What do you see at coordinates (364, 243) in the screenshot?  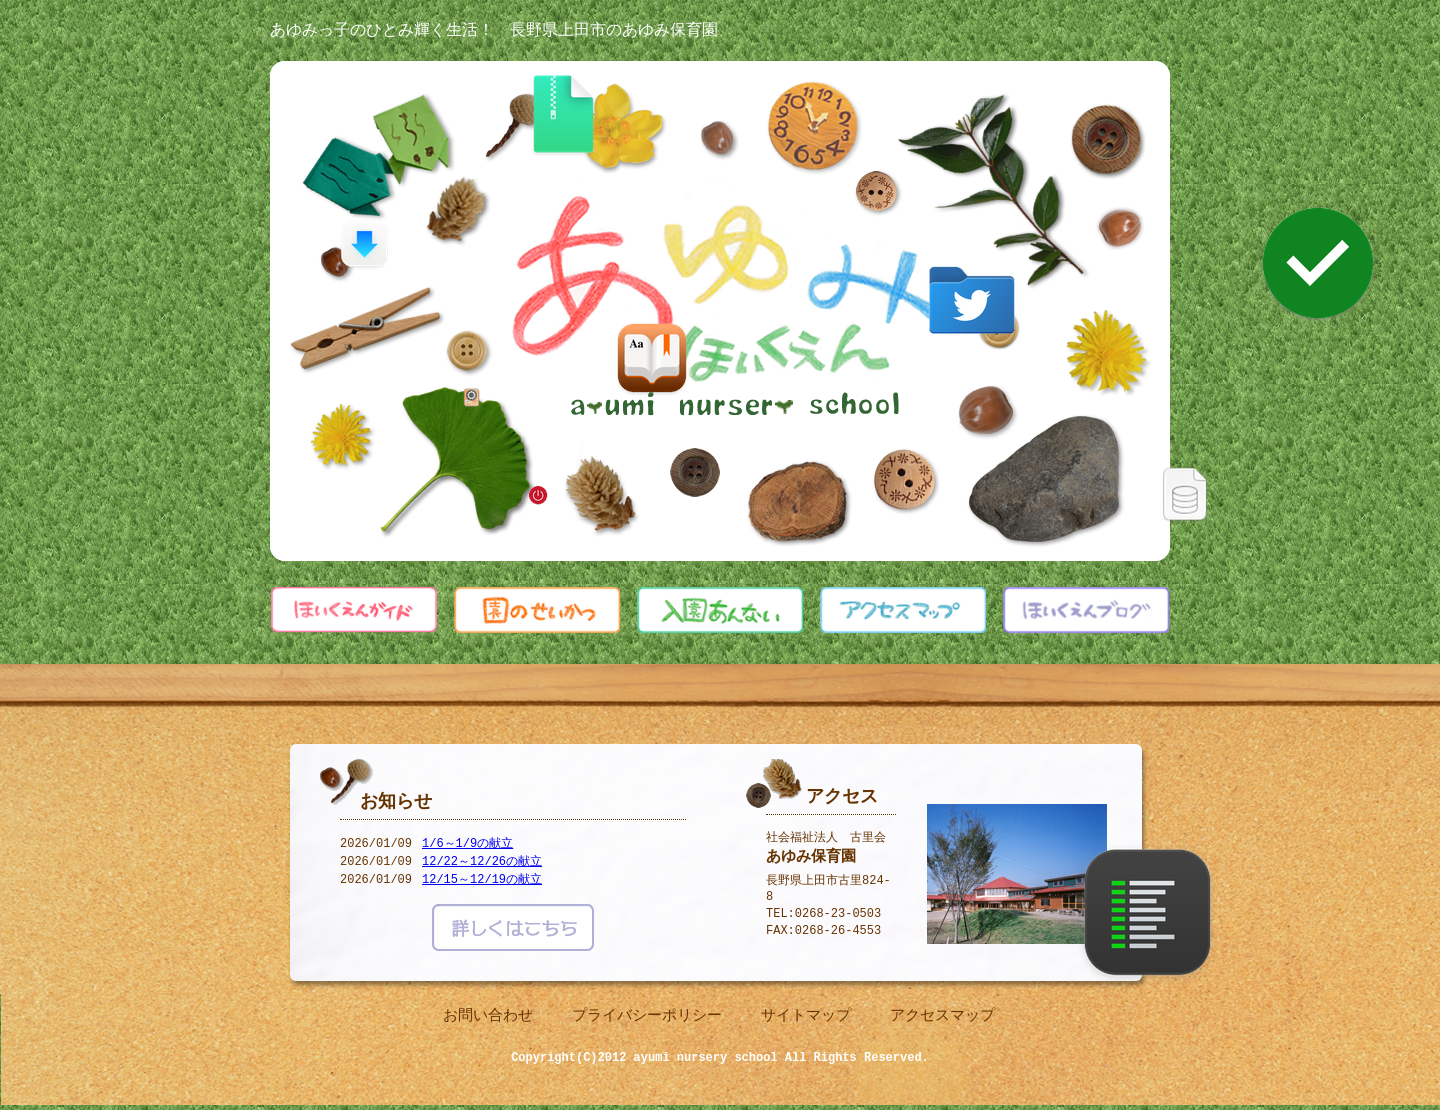 I see `open kget download manager` at bounding box center [364, 243].